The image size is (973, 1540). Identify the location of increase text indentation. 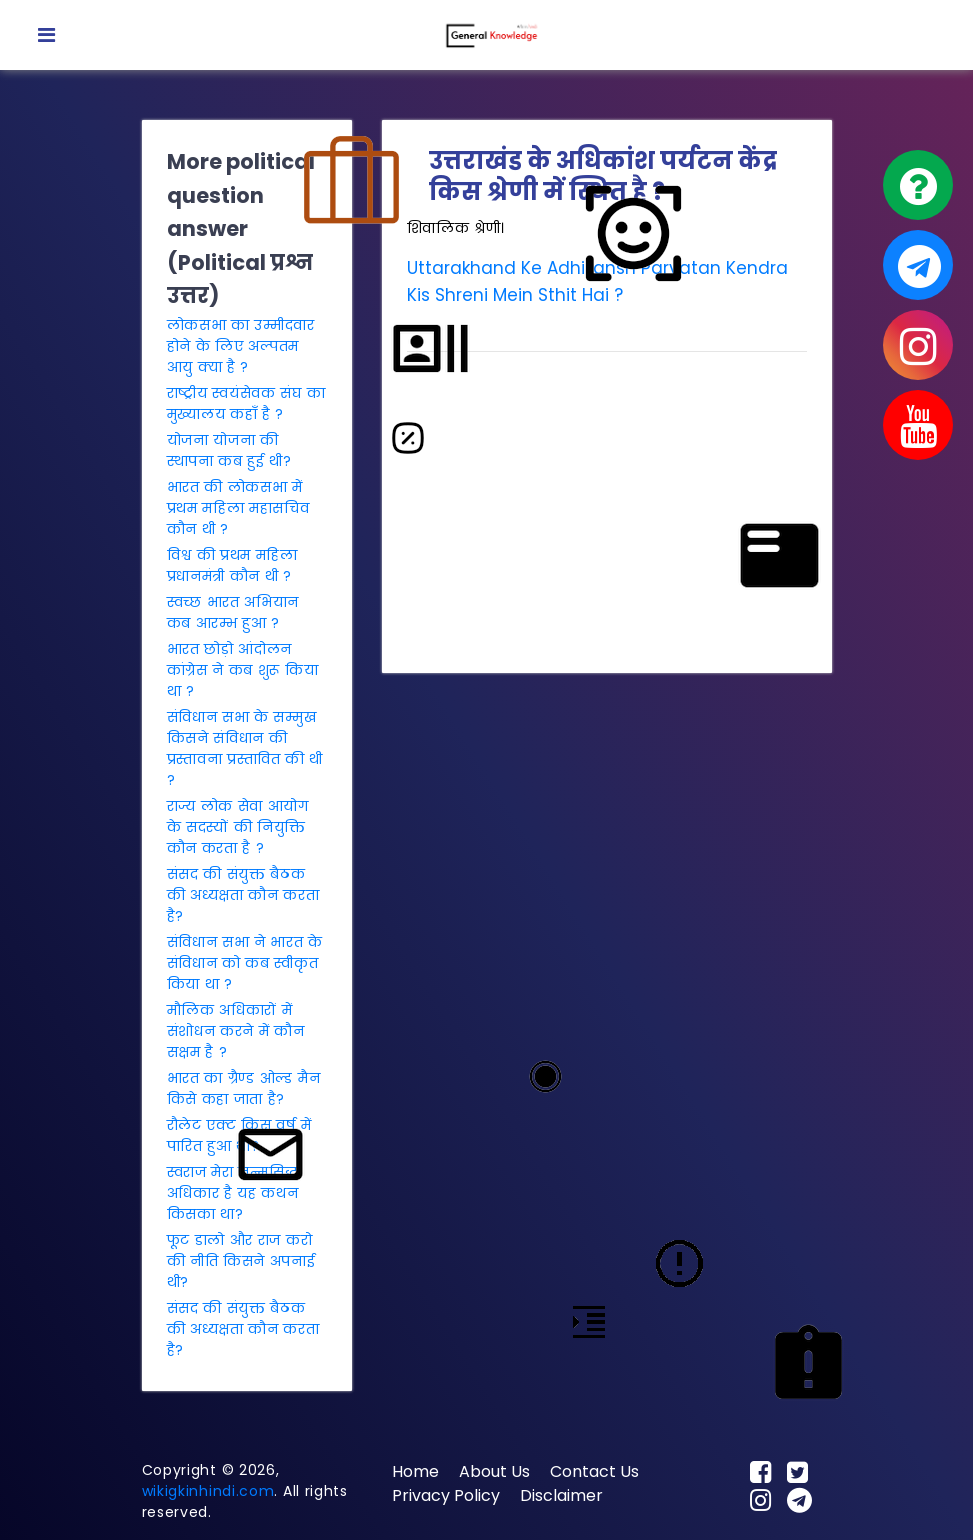
(589, 1322).